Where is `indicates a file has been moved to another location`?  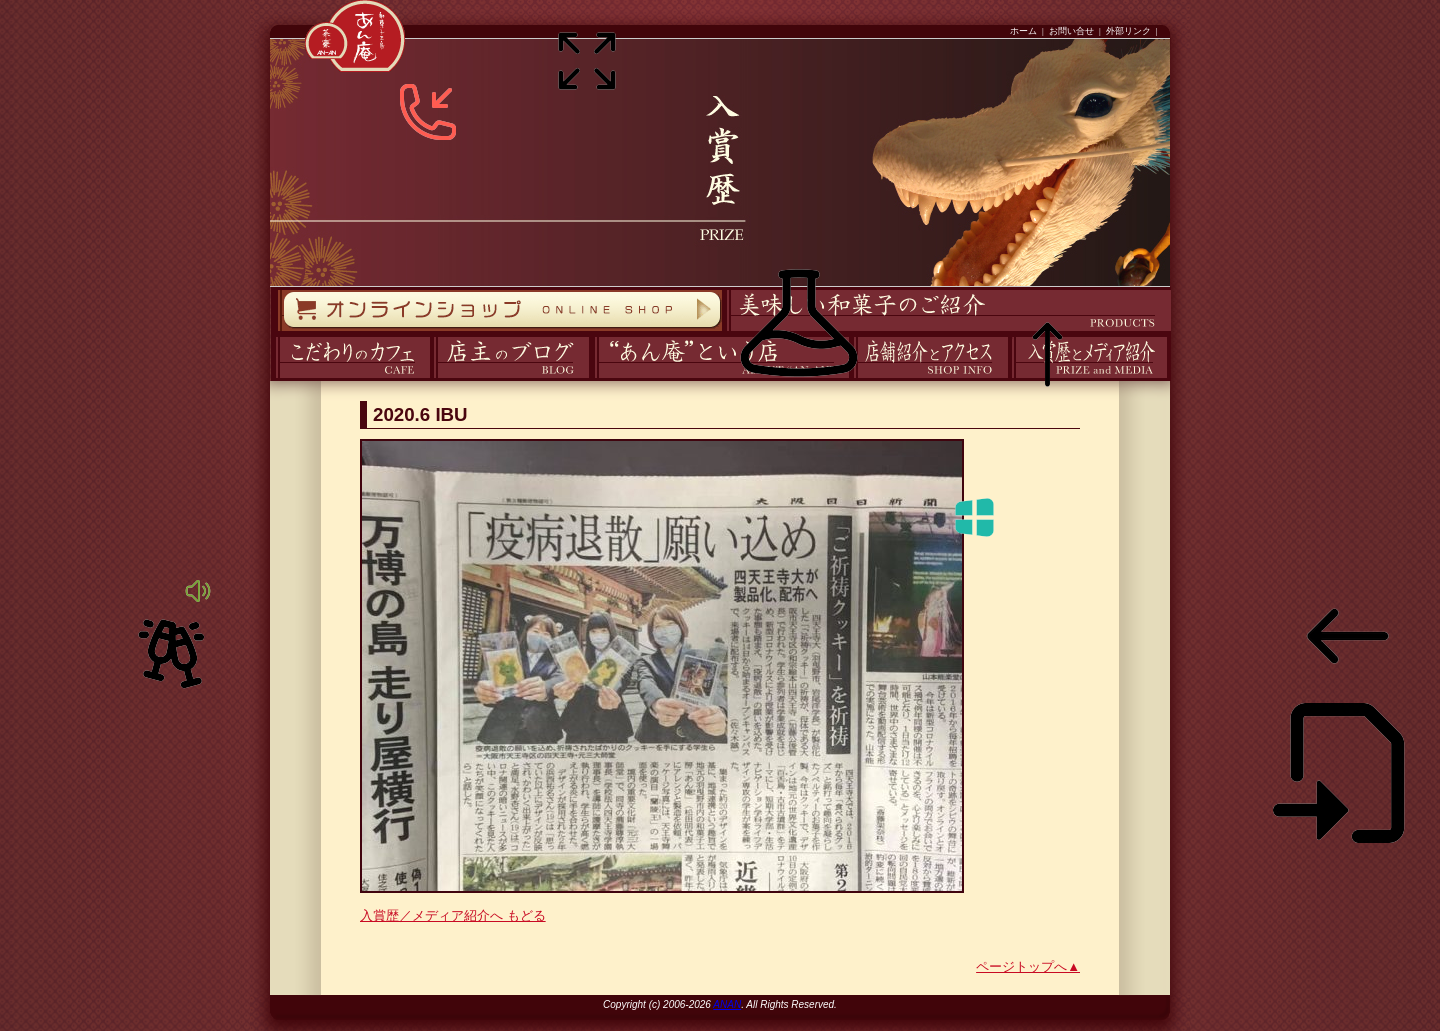
indicates a file has been moved to another location is located at coordinates (1343, 773).